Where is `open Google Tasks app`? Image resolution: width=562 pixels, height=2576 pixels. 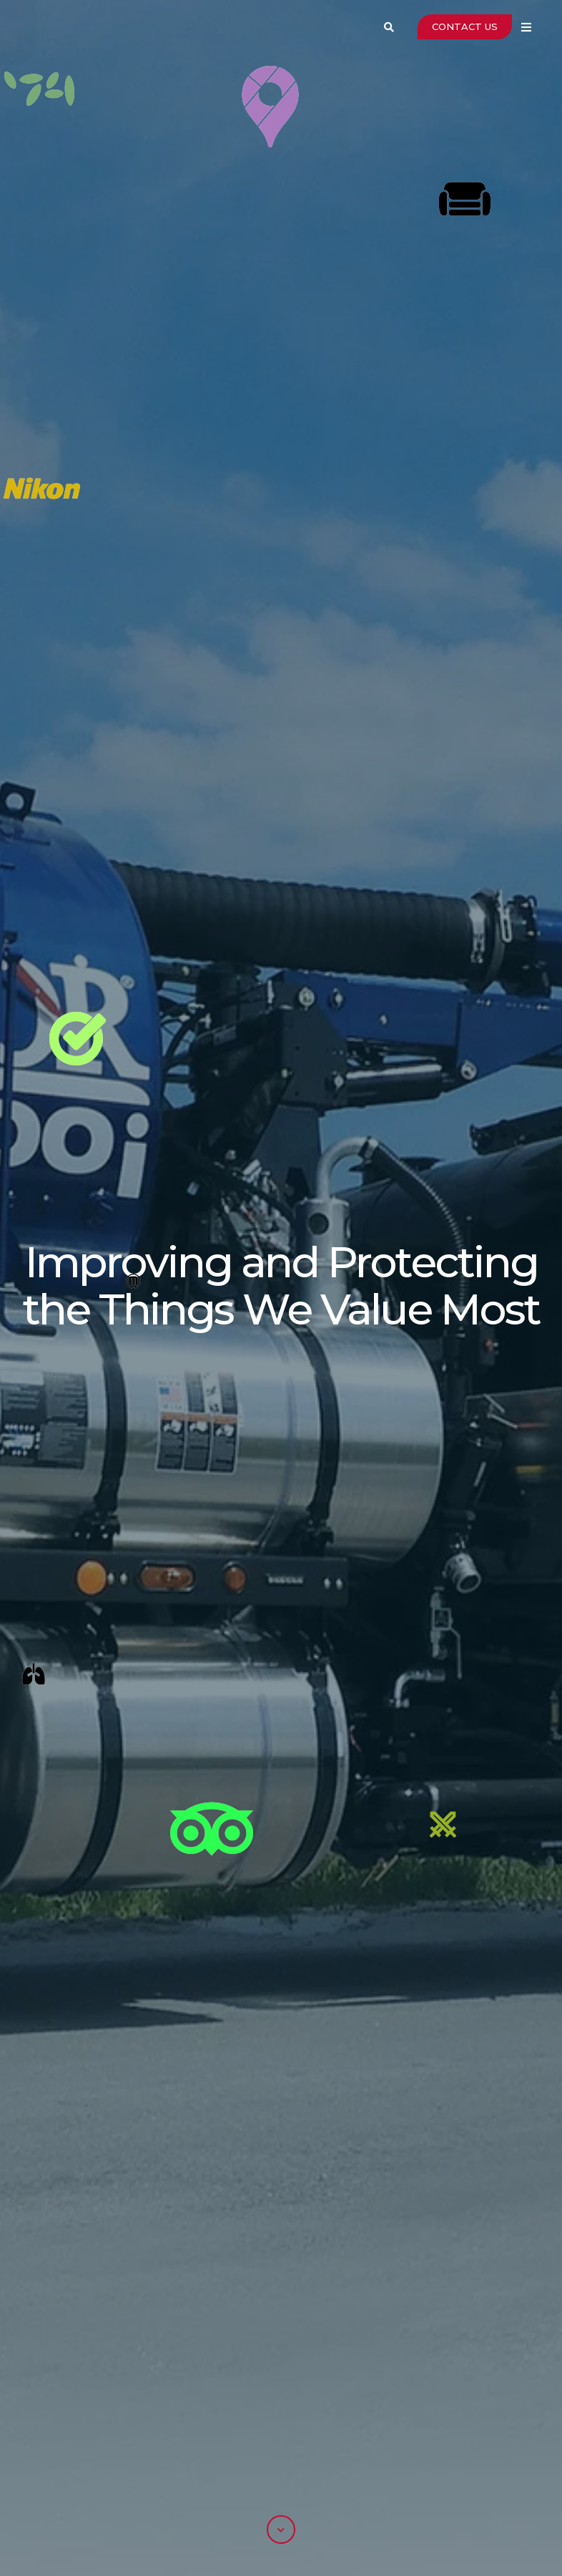 open Google Tasks app is located at coordinates (77, 1038).